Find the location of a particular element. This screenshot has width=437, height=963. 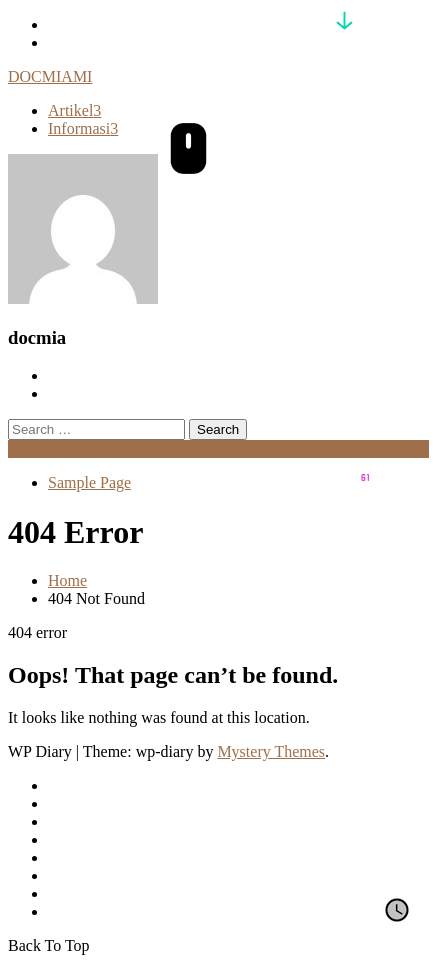

adjust mouse or pointer settings is located at coordinates (188, 148).